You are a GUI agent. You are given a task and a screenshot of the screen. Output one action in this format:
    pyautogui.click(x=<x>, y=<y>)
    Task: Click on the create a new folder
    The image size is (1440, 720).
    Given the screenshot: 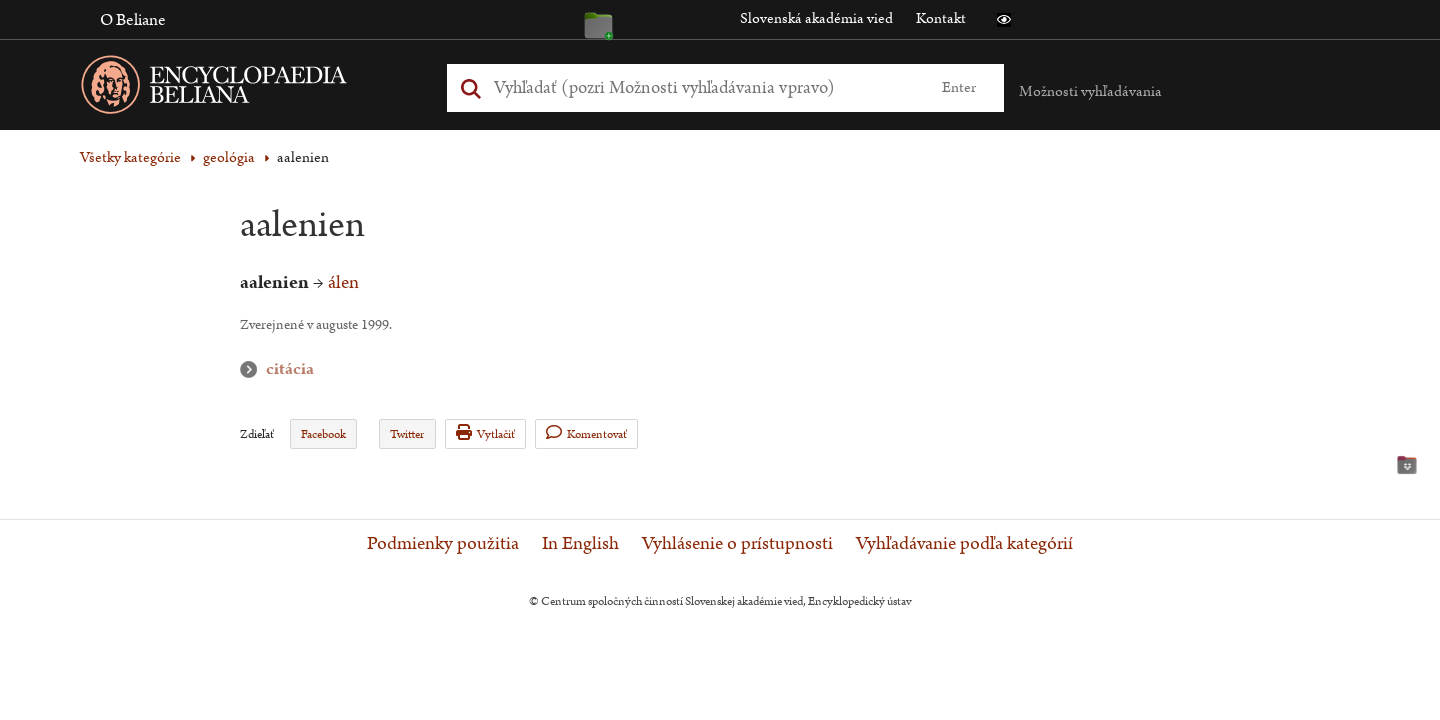 What is the action you would take?
    pyautogui.click(x=598, y=25)
    